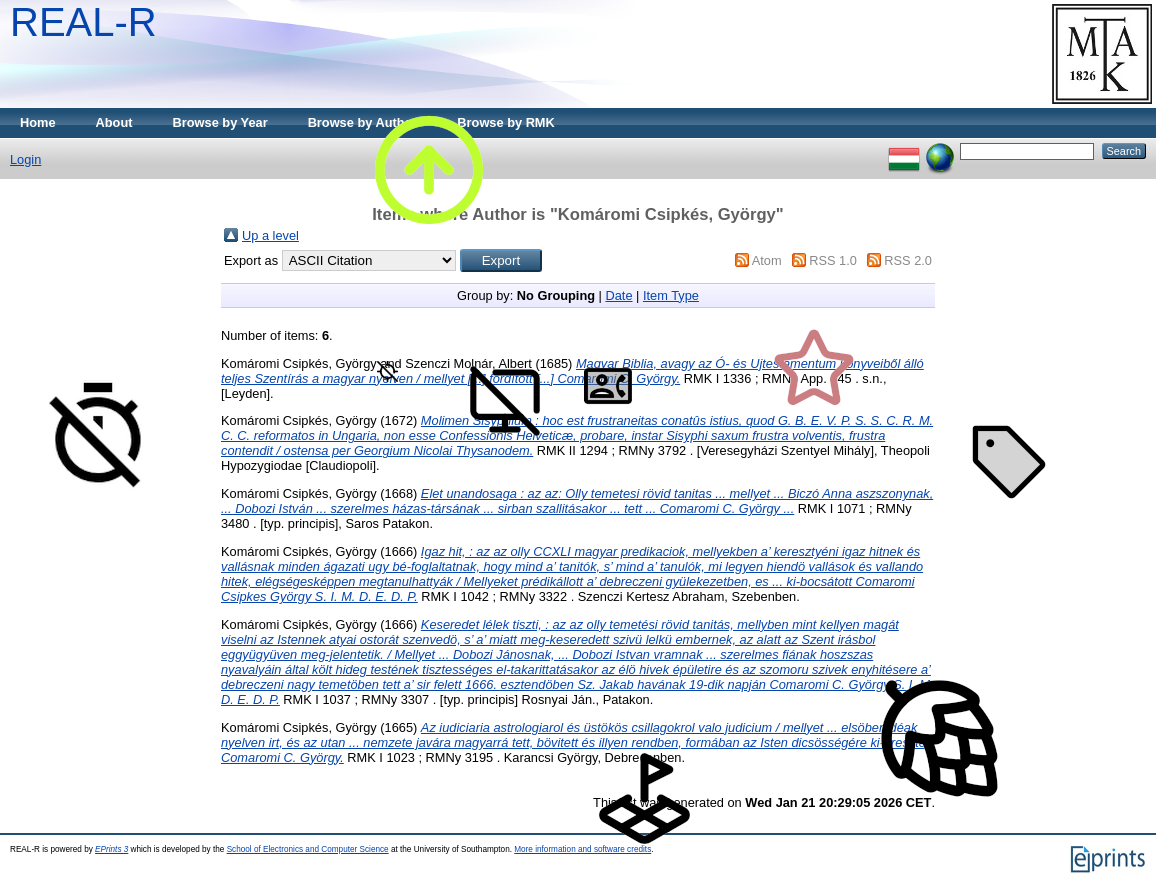 The image size is (1156, 876). I want to click on browse or filter craft beer options, so click(939, 738).